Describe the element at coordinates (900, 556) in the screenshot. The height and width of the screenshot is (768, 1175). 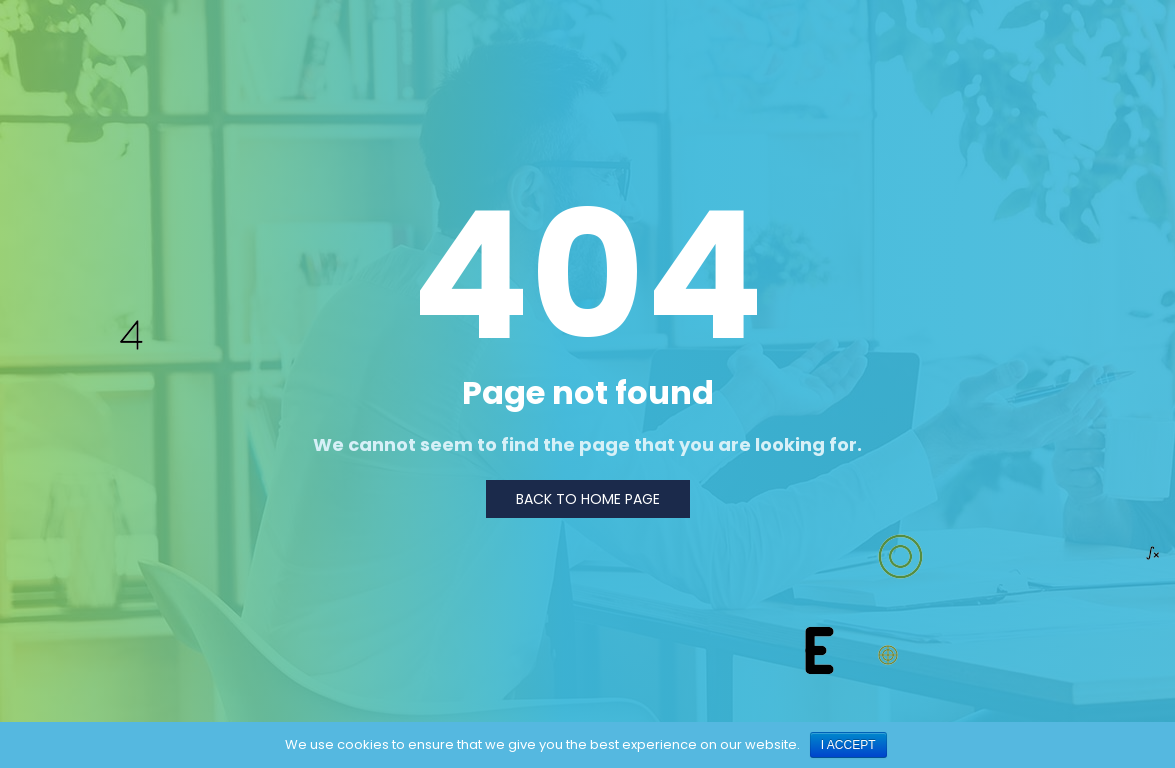
I see `select a single option from a list` at that location.